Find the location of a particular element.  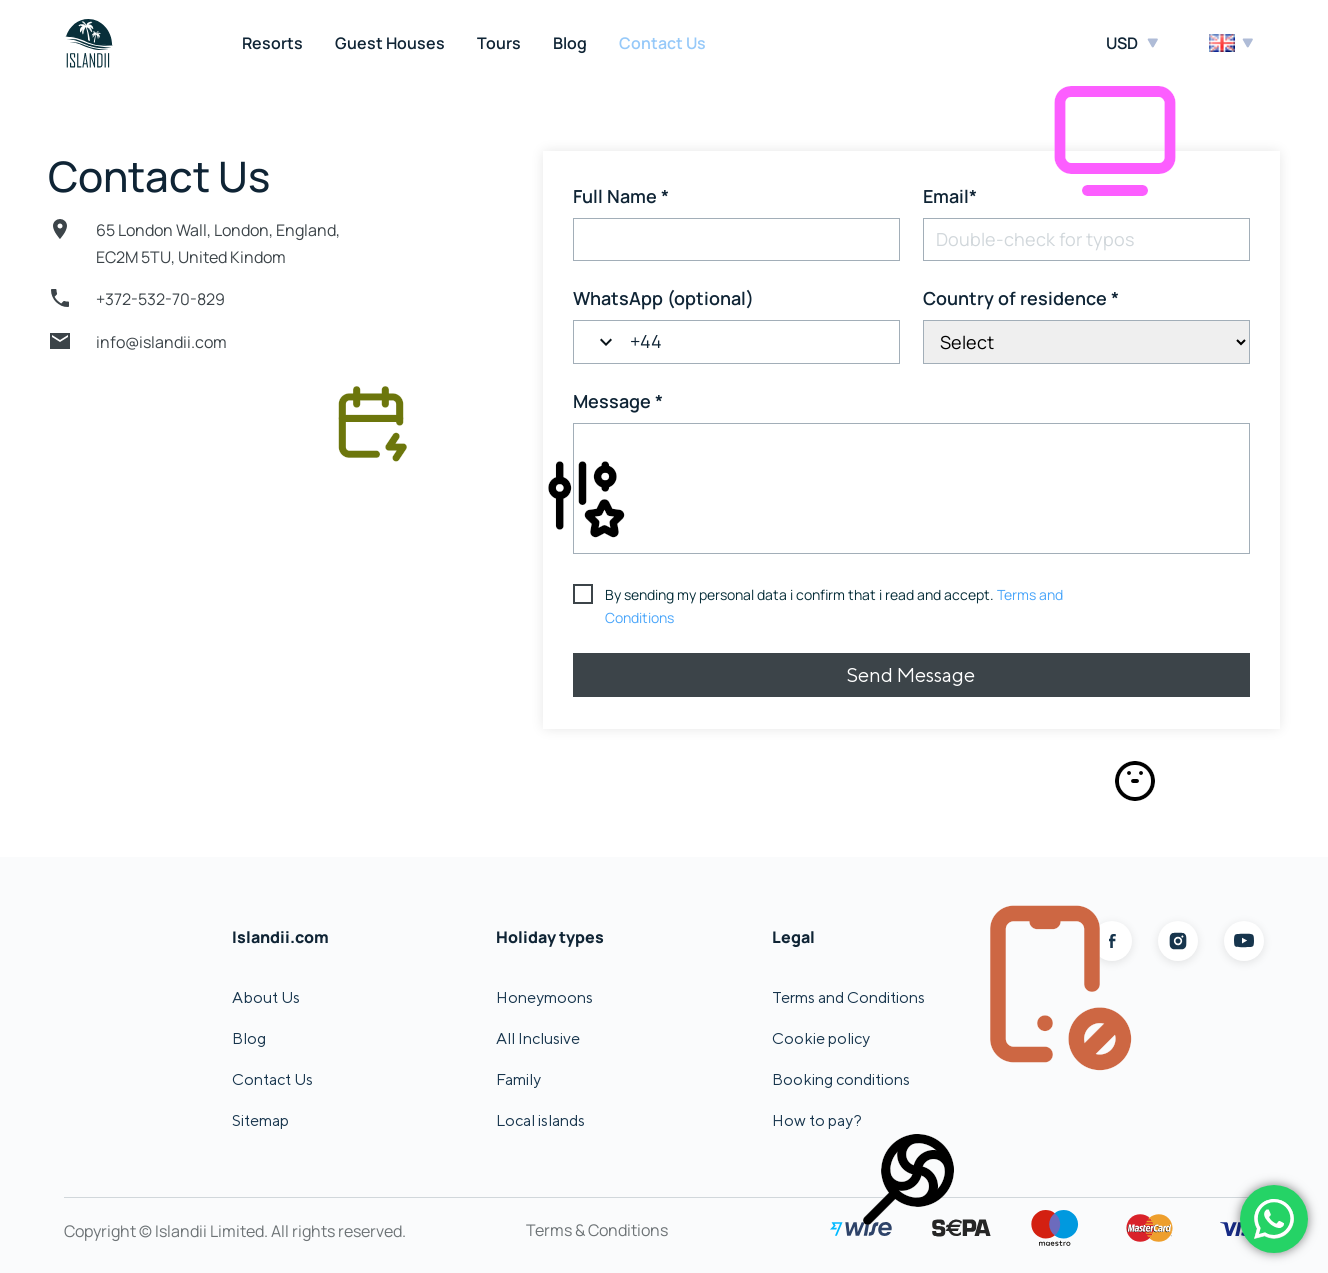

indicates looking up or searching for information is located at coordinates (1135, 781).